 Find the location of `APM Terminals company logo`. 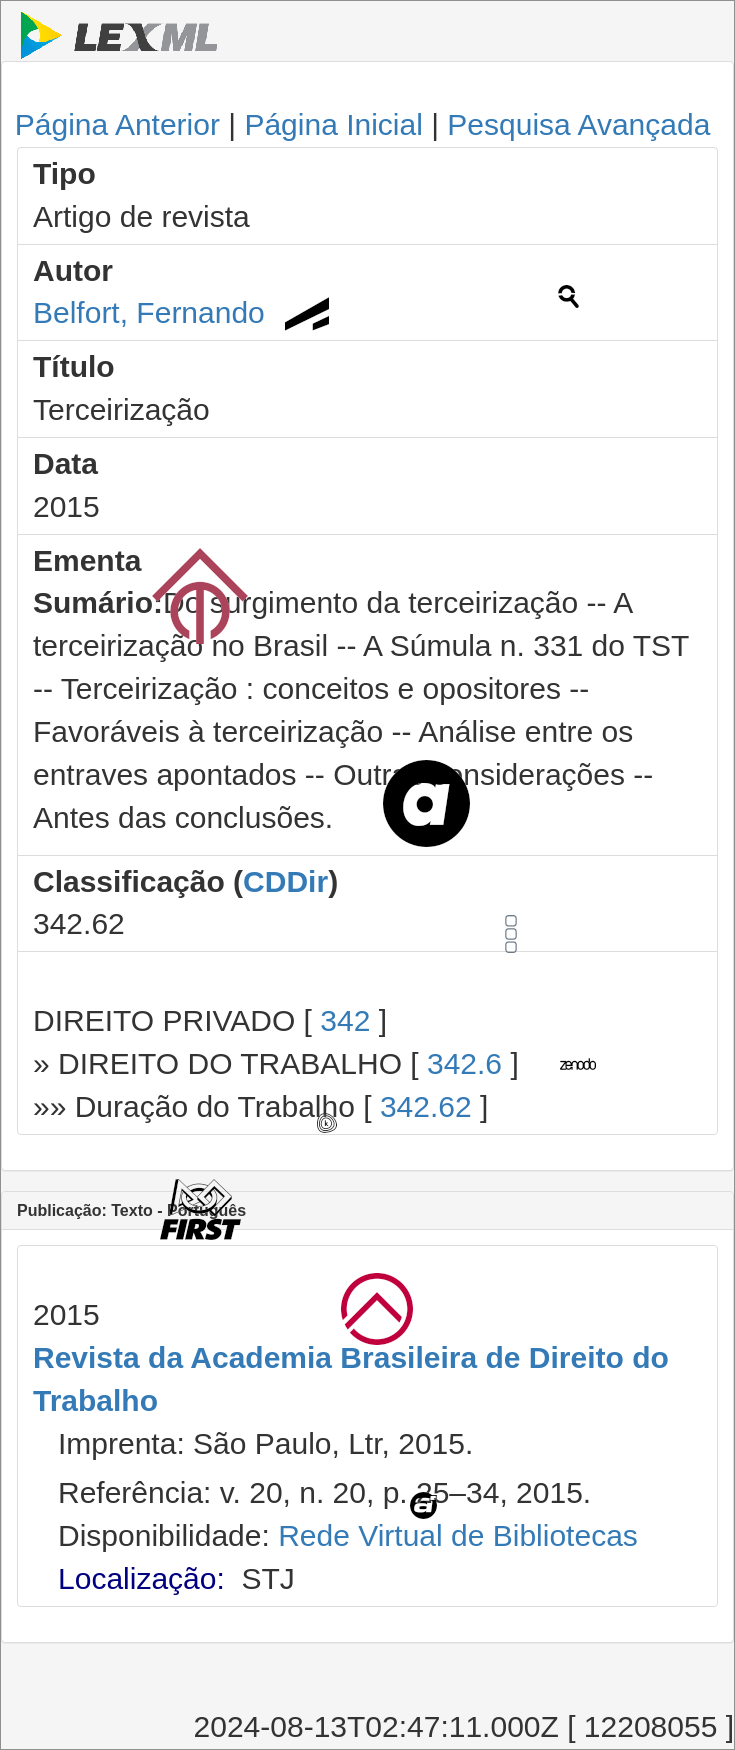

APM Terminals company logo is located at coordinates (307, 314).